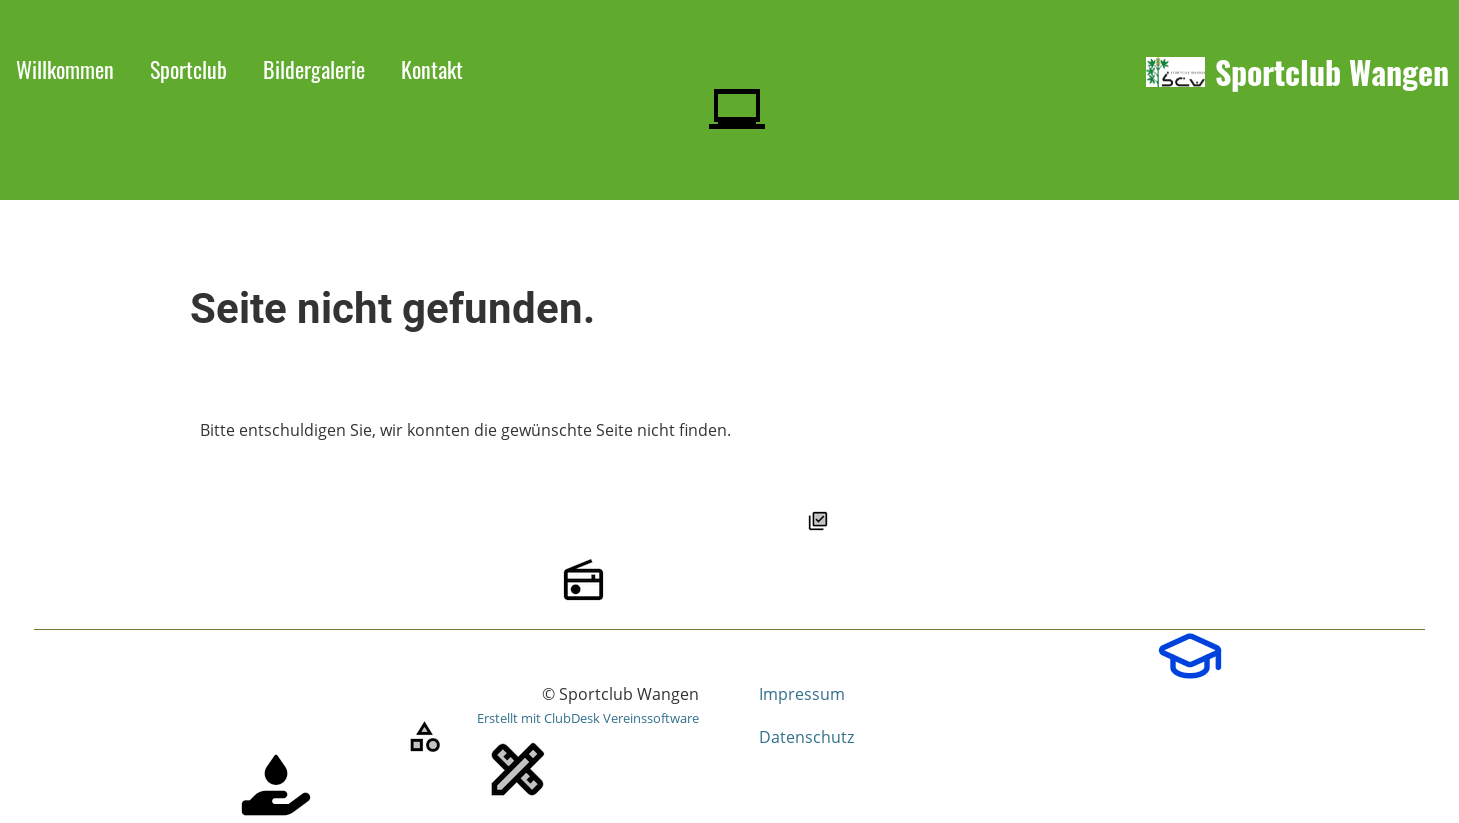 This screenshot has height=823, width=1459. I want to click on access radio or audio streaming, so click(583, 580).